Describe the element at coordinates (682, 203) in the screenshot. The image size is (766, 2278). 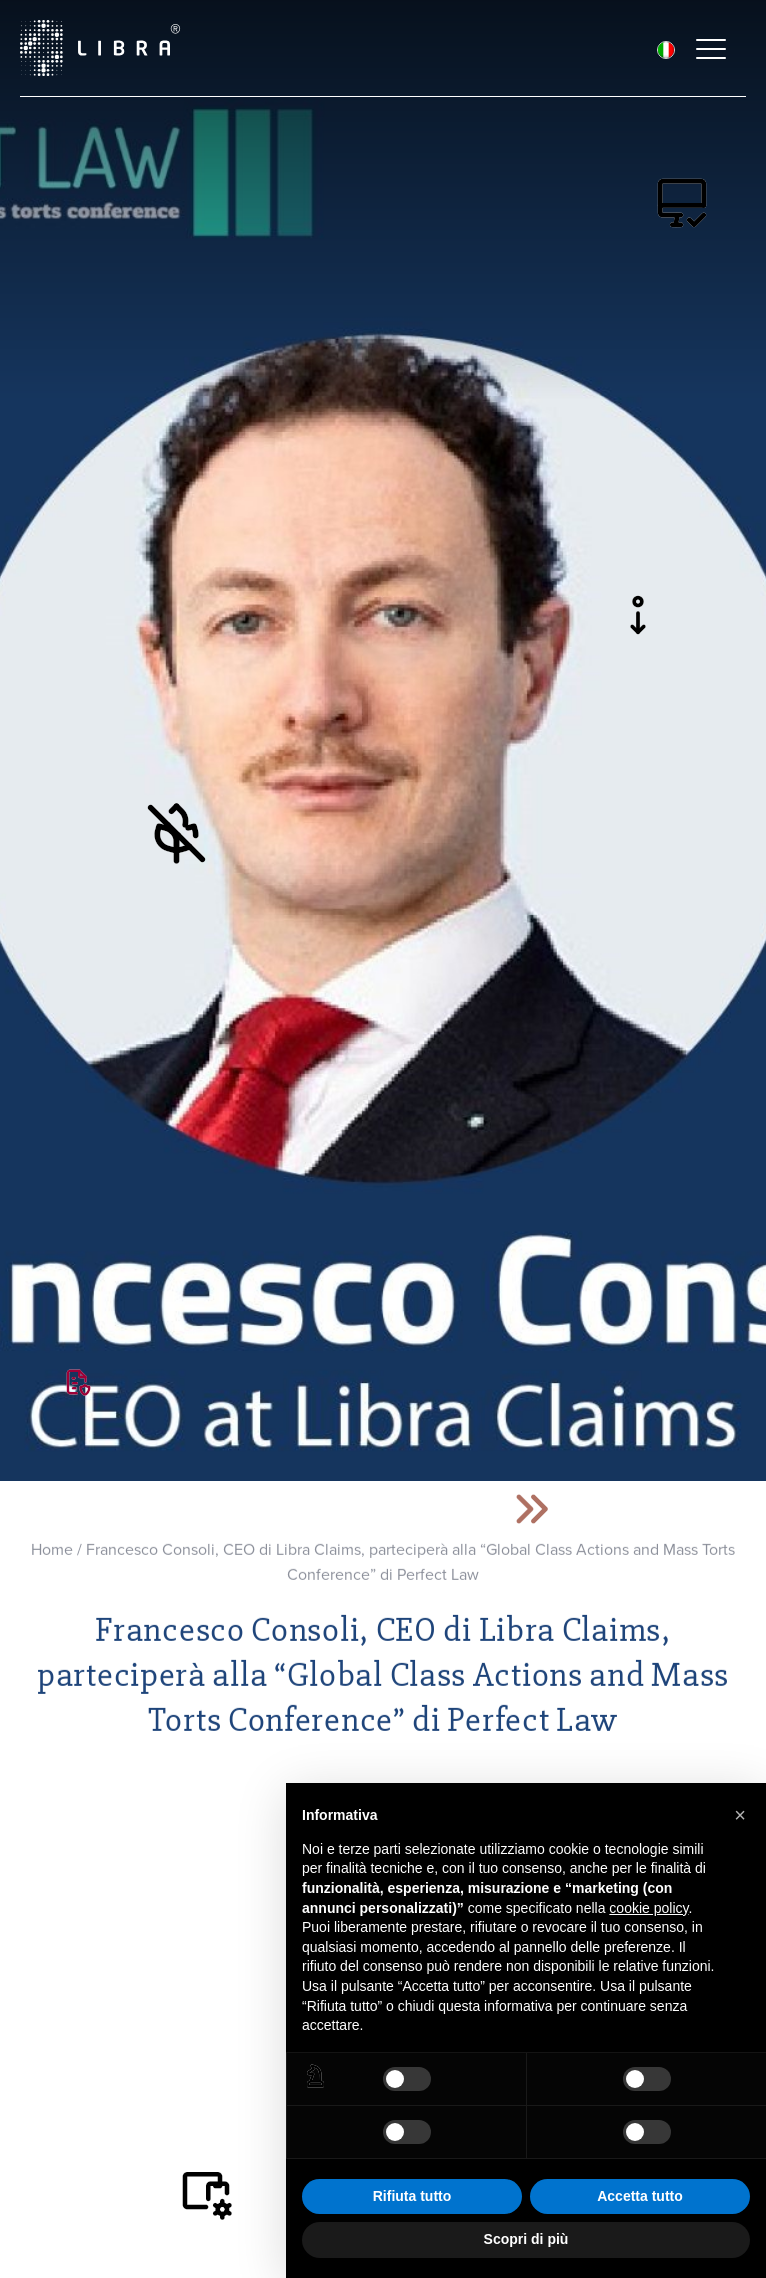
I see `device successfully connected` at that location.